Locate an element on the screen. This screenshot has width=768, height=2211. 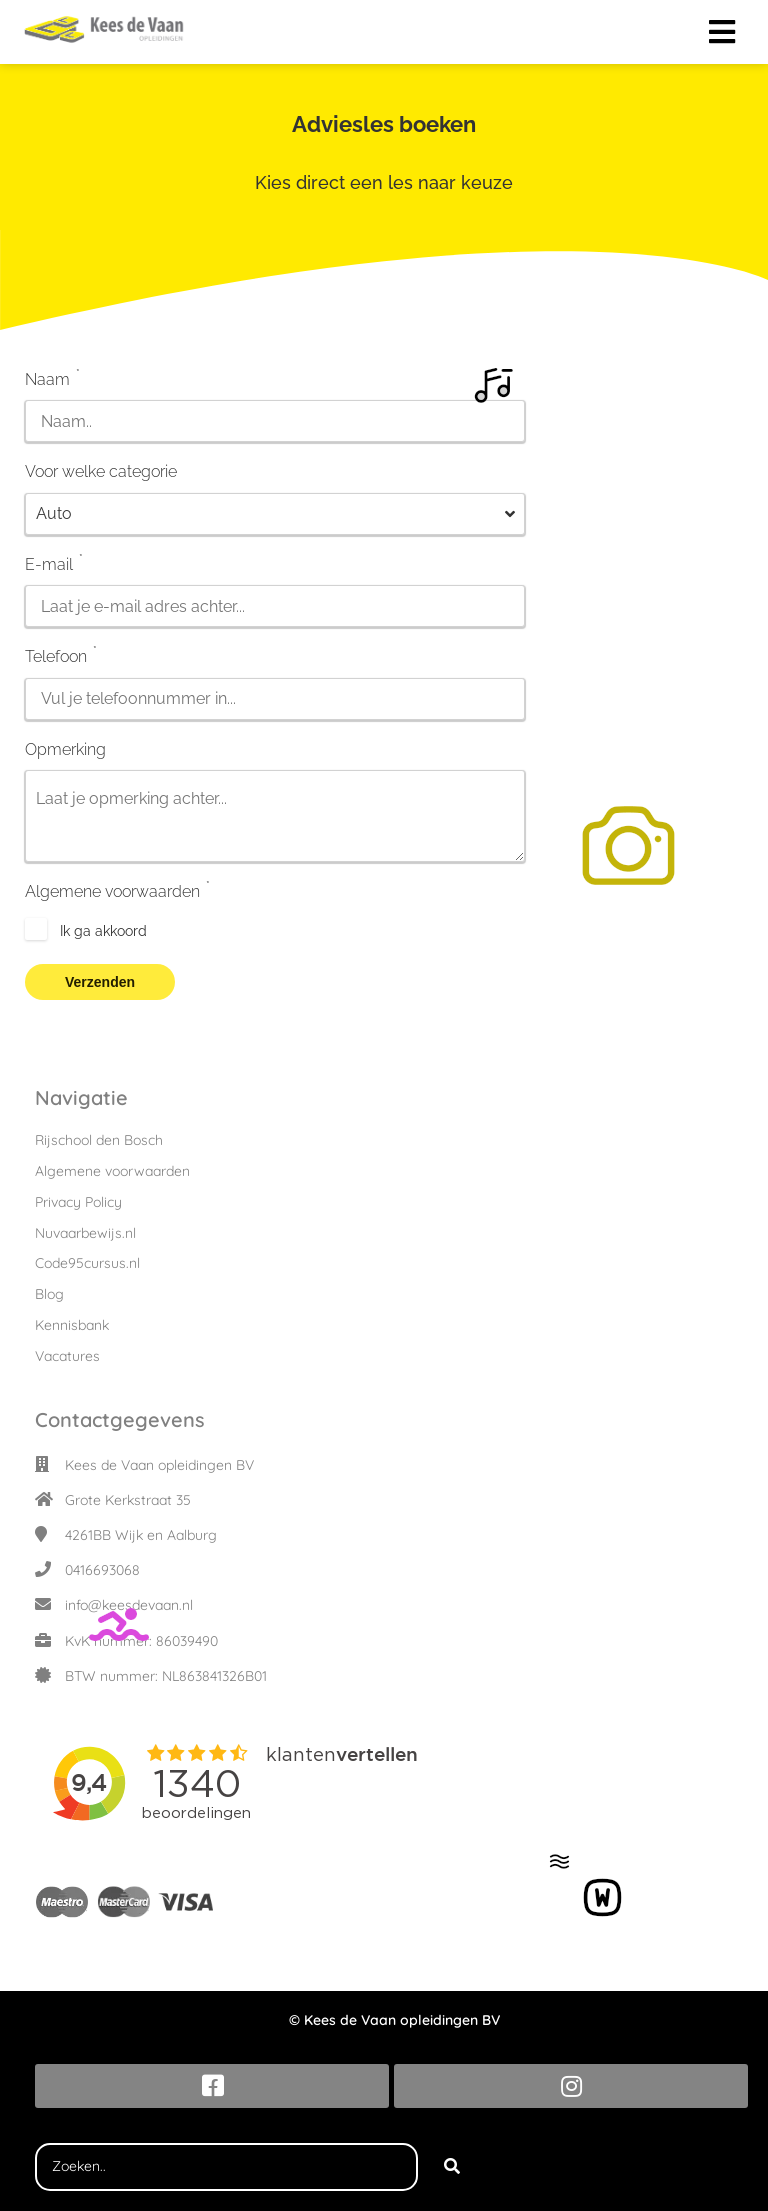
indicates water or liquid-related content is located at coordinates (559, 1861).